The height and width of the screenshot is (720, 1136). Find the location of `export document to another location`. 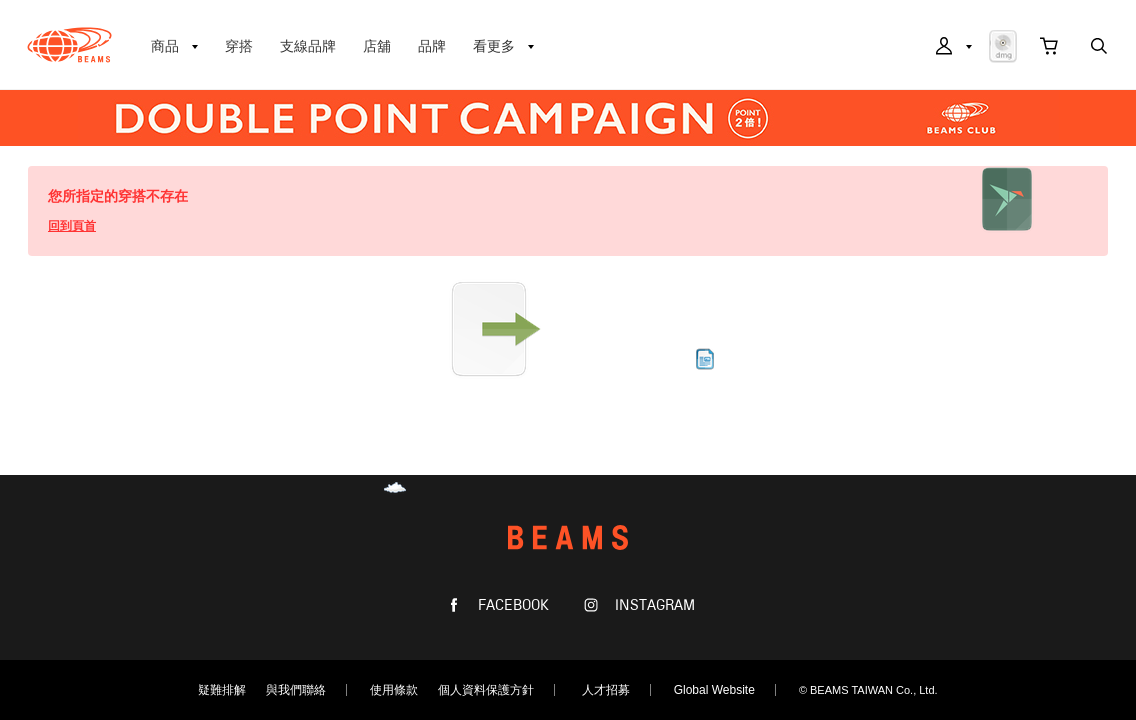

export document to another location is located at coordinates (489, 329).